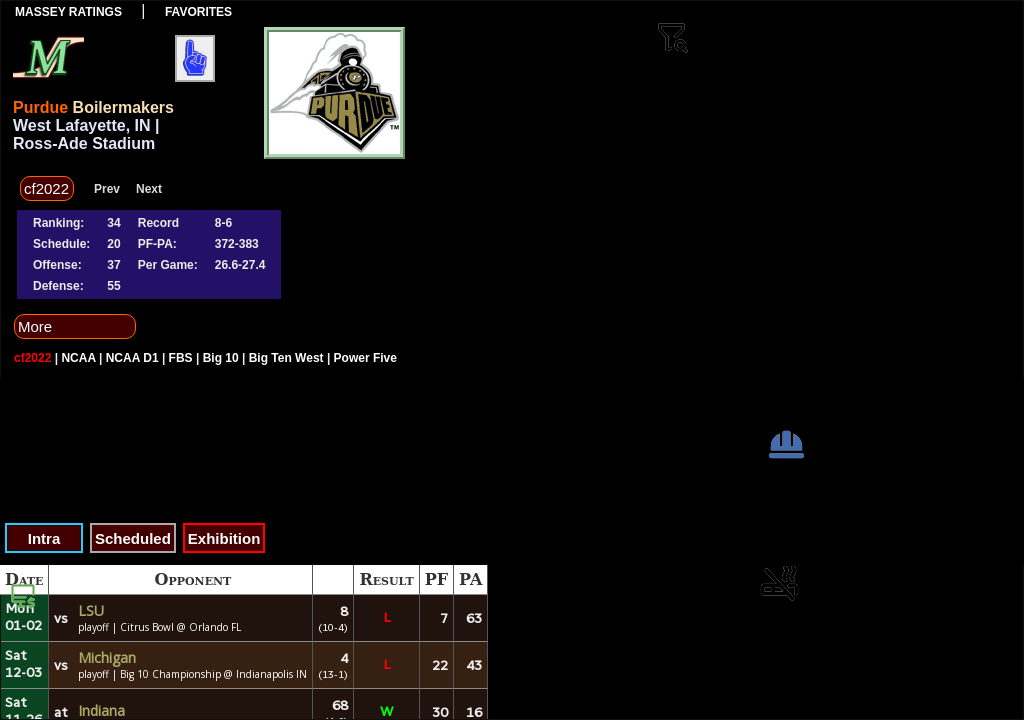 The height and width of the screenshot is (720, 1024). I want to click on view billing or payment on desktop, so click(23, 596).